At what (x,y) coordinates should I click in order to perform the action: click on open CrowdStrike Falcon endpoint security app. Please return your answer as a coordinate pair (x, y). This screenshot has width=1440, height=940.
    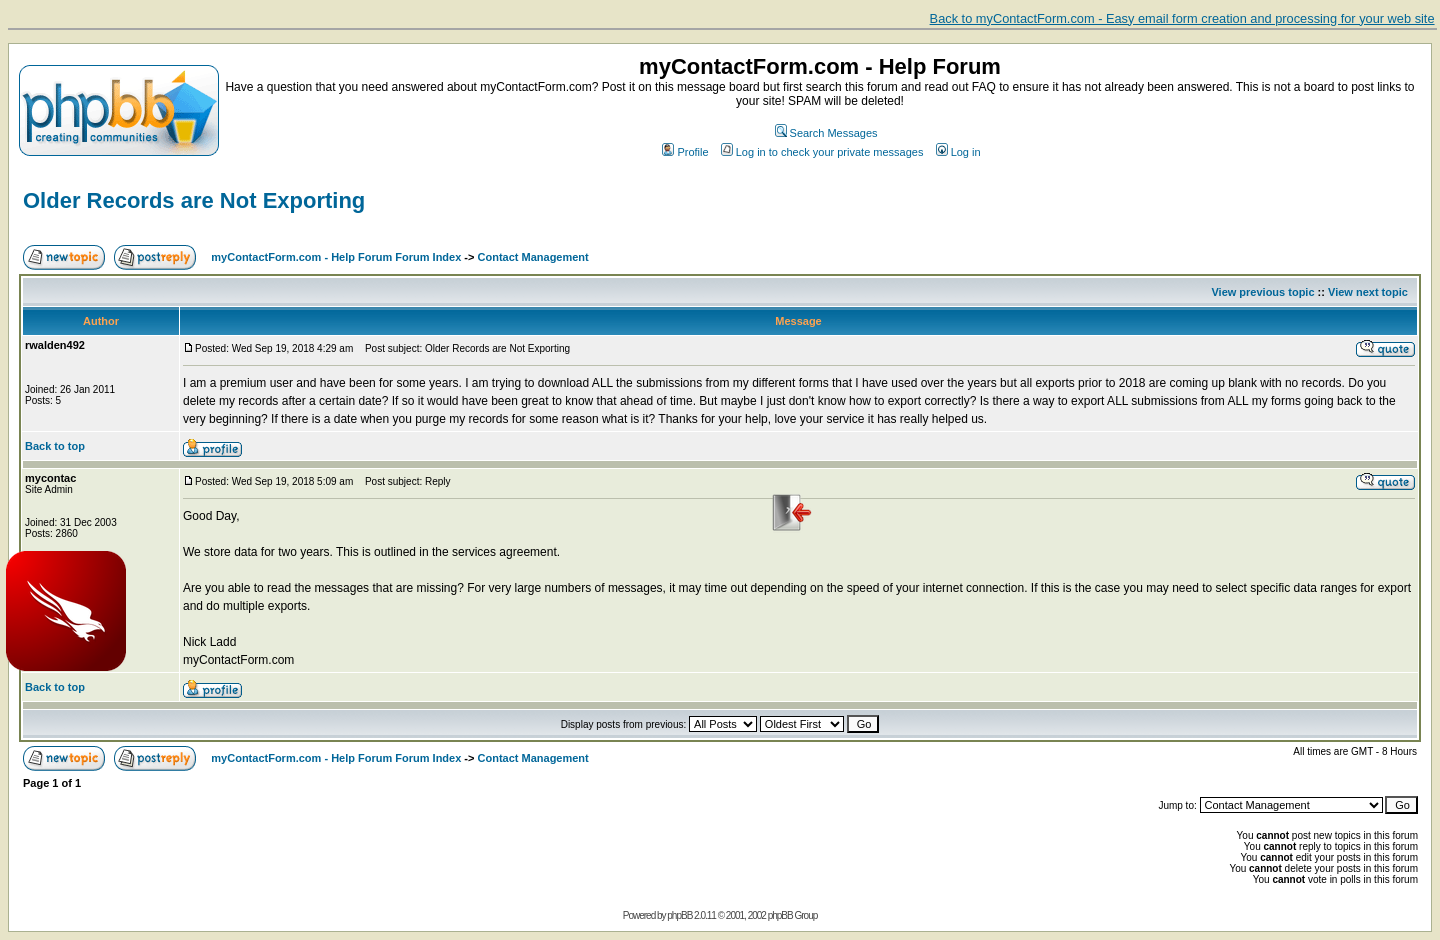
    Looking at the image, I should click on (66, 611).